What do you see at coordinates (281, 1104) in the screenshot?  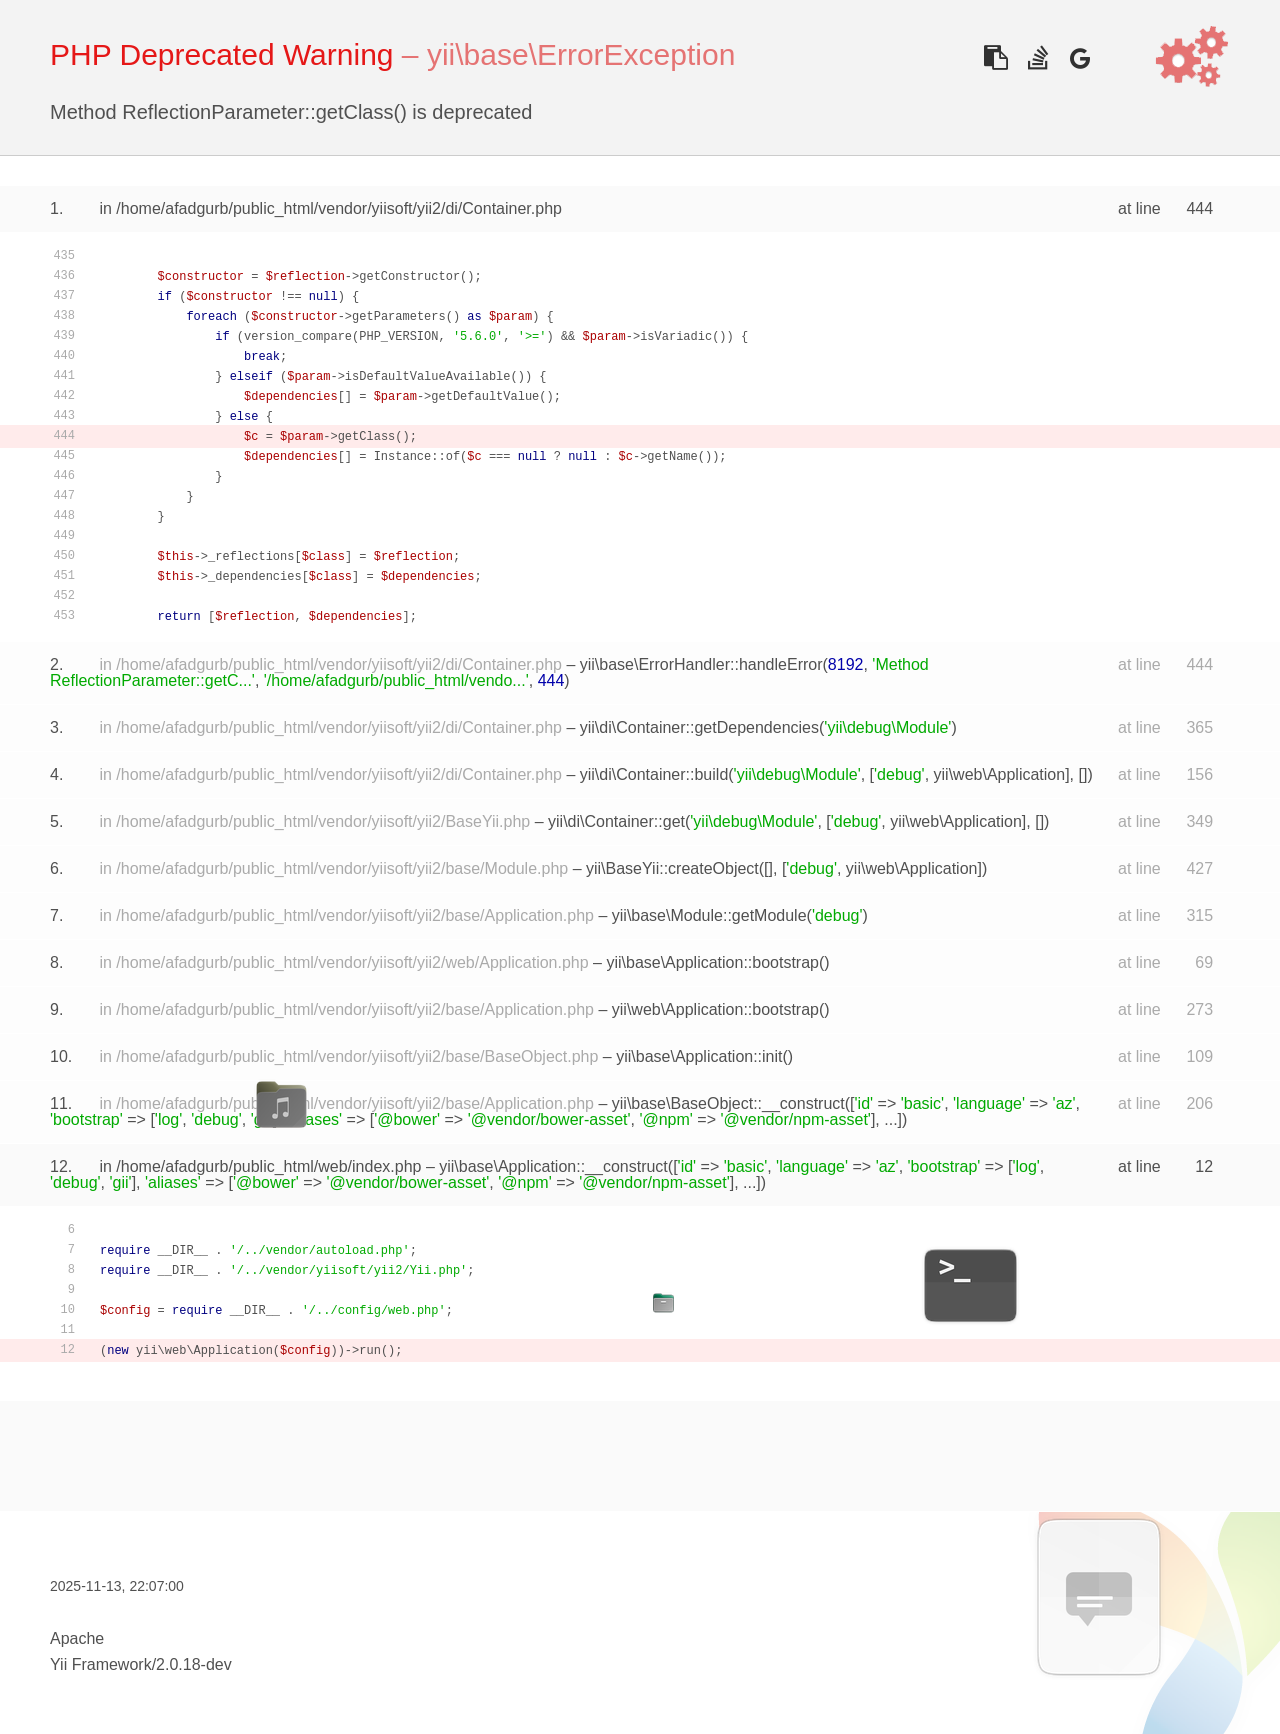 I see `open your music folder` at bounding box center [281, 1104].